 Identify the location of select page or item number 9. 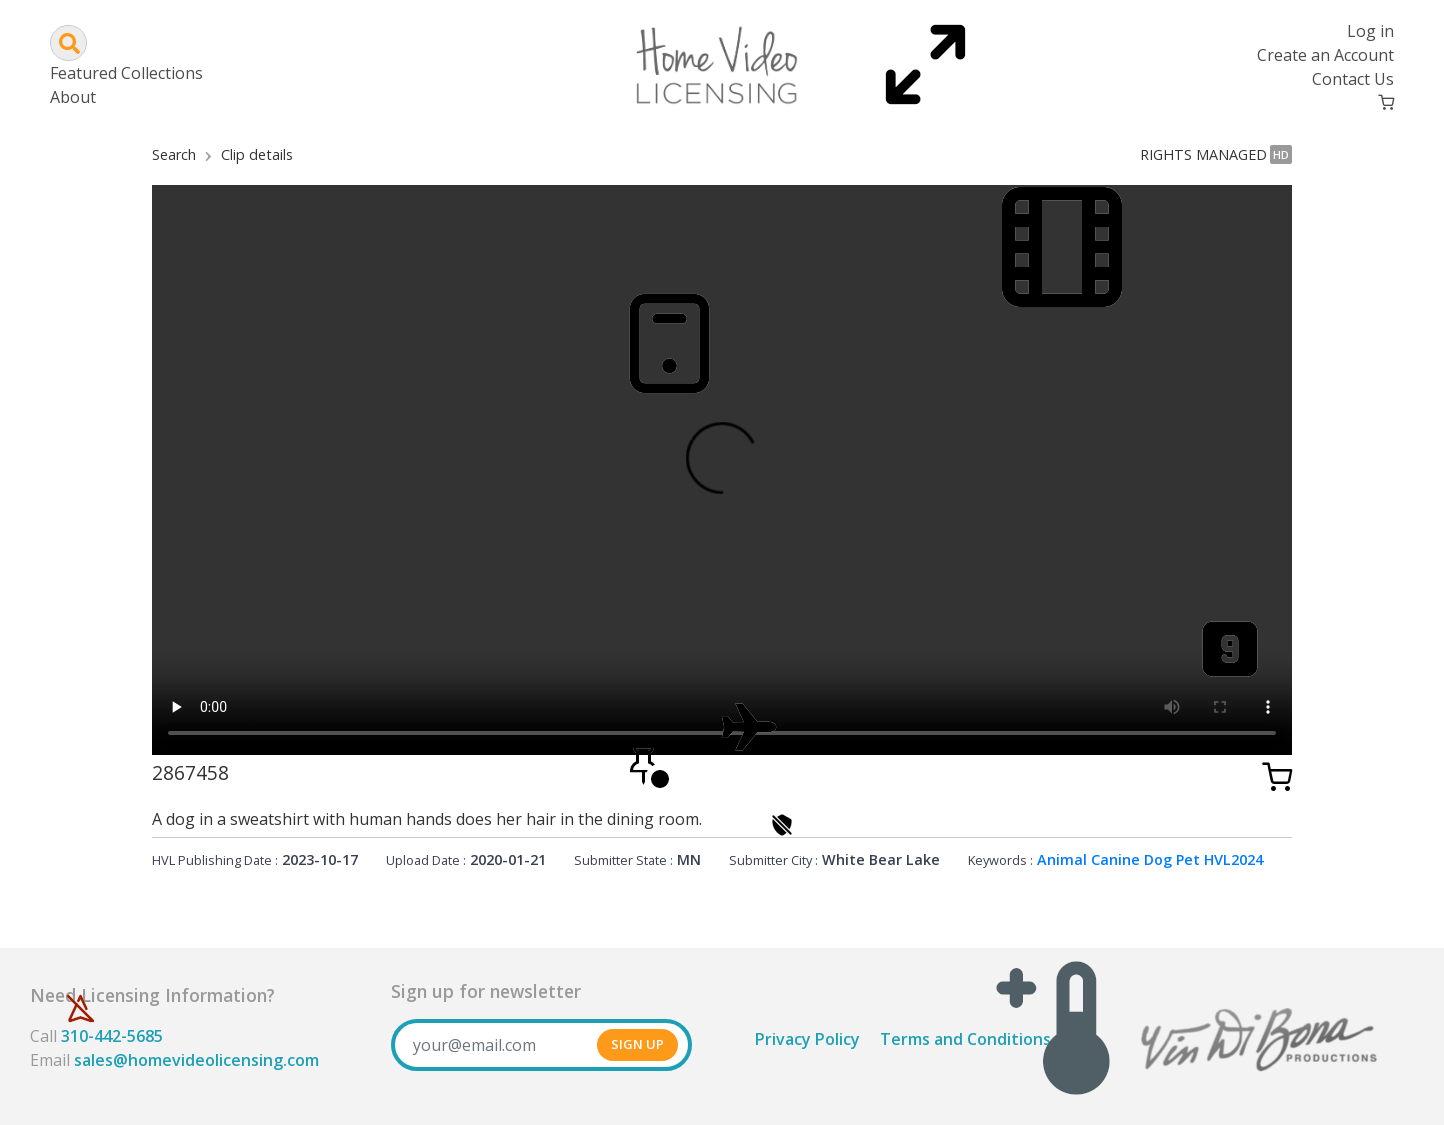
(1230, 649).